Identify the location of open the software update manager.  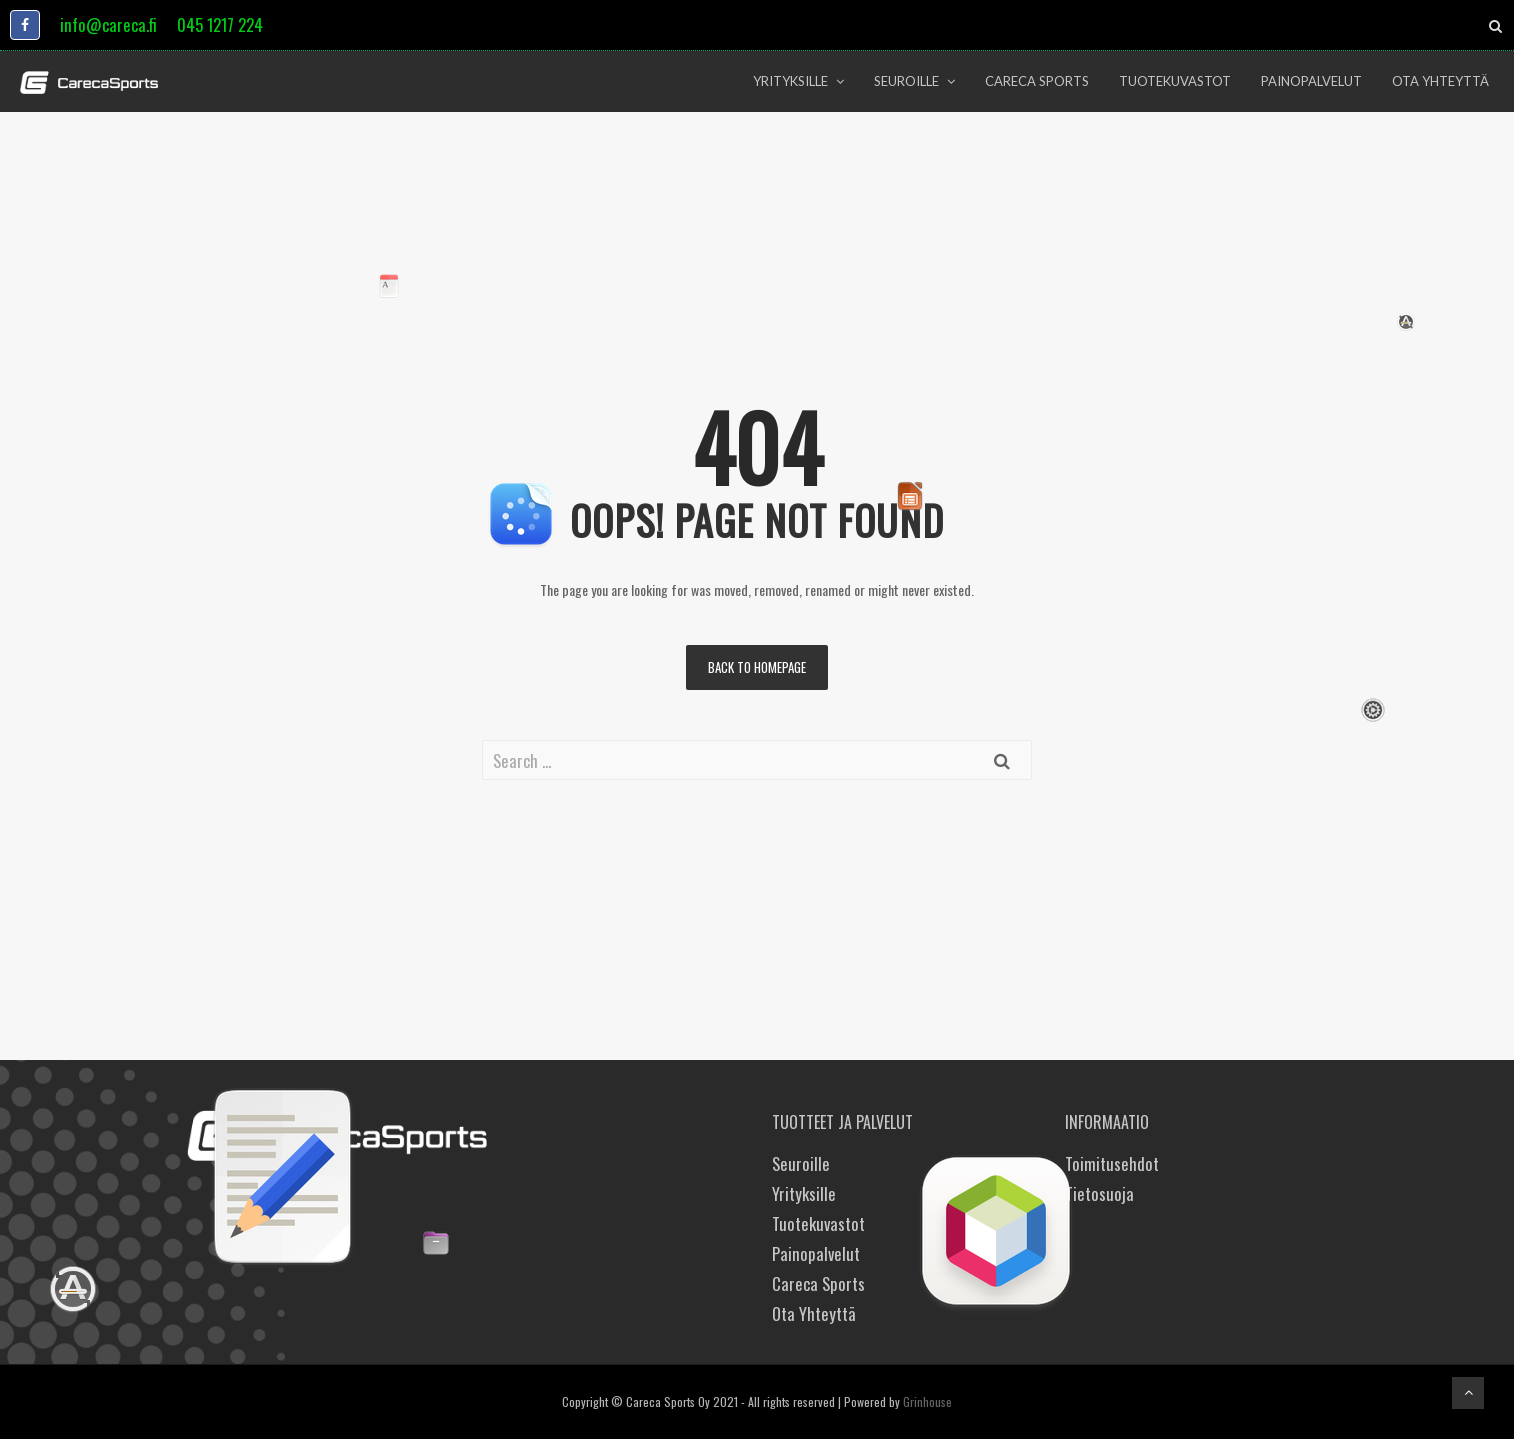
(1406, 322).